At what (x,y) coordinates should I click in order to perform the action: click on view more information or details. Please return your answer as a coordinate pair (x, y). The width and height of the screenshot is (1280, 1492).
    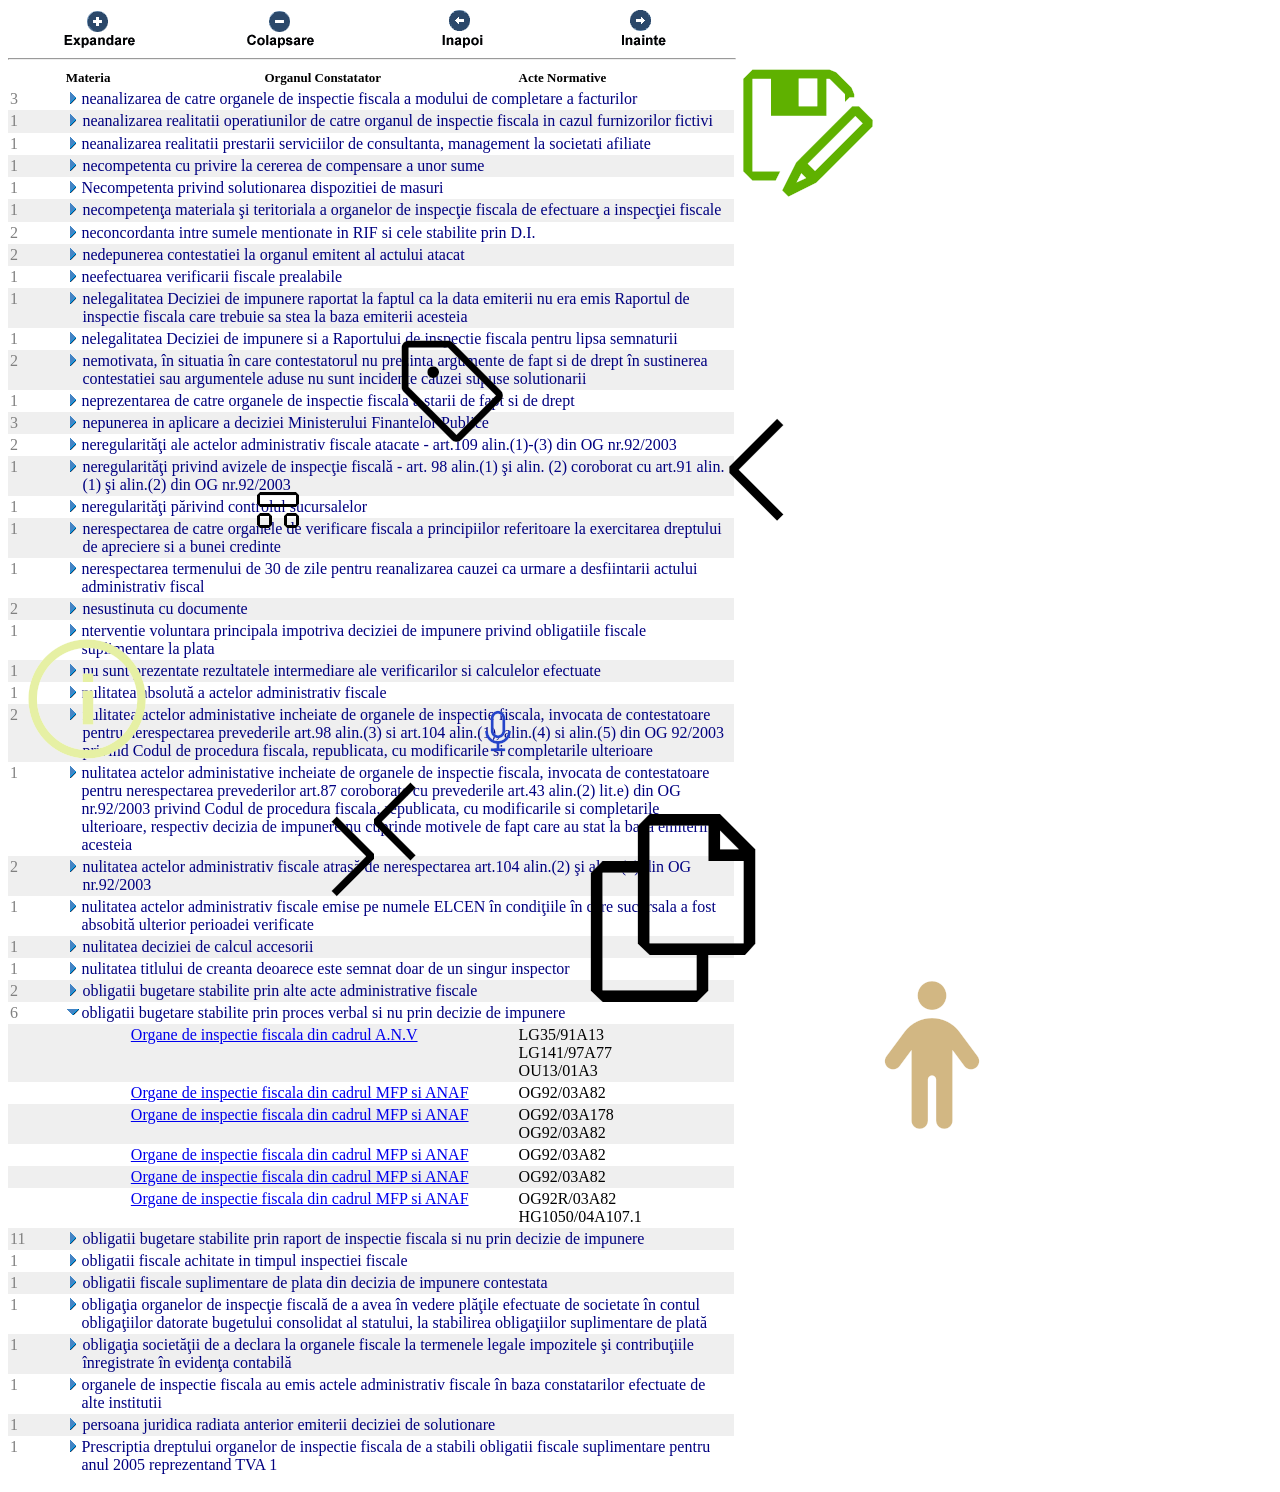
    Looking at the image, I should click on (88, 699).